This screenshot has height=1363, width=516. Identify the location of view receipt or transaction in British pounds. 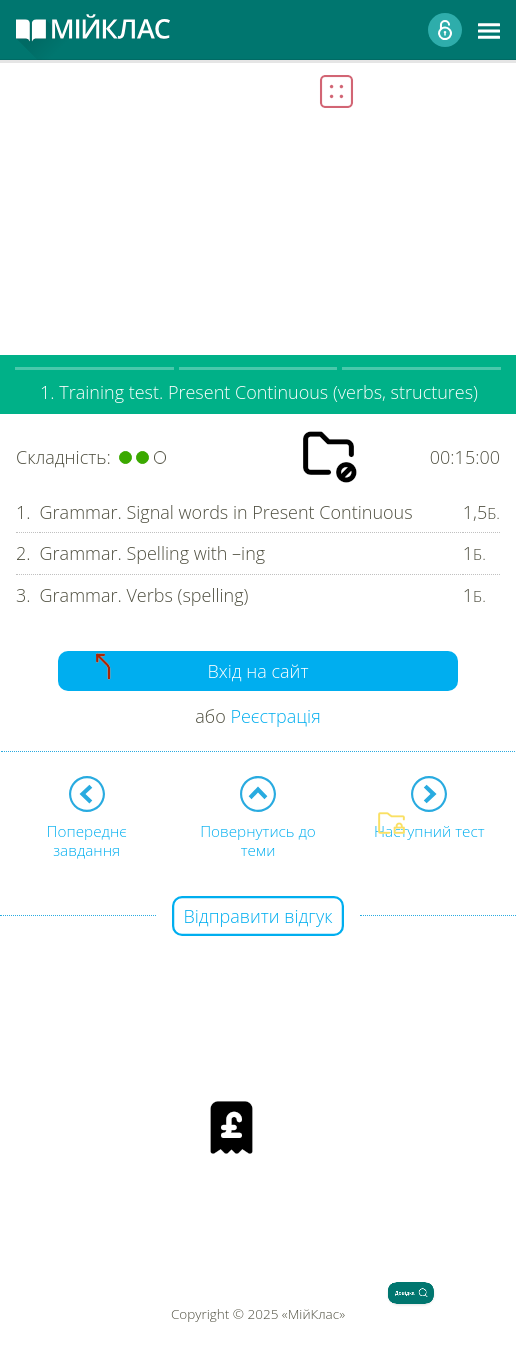
(231, 1127).